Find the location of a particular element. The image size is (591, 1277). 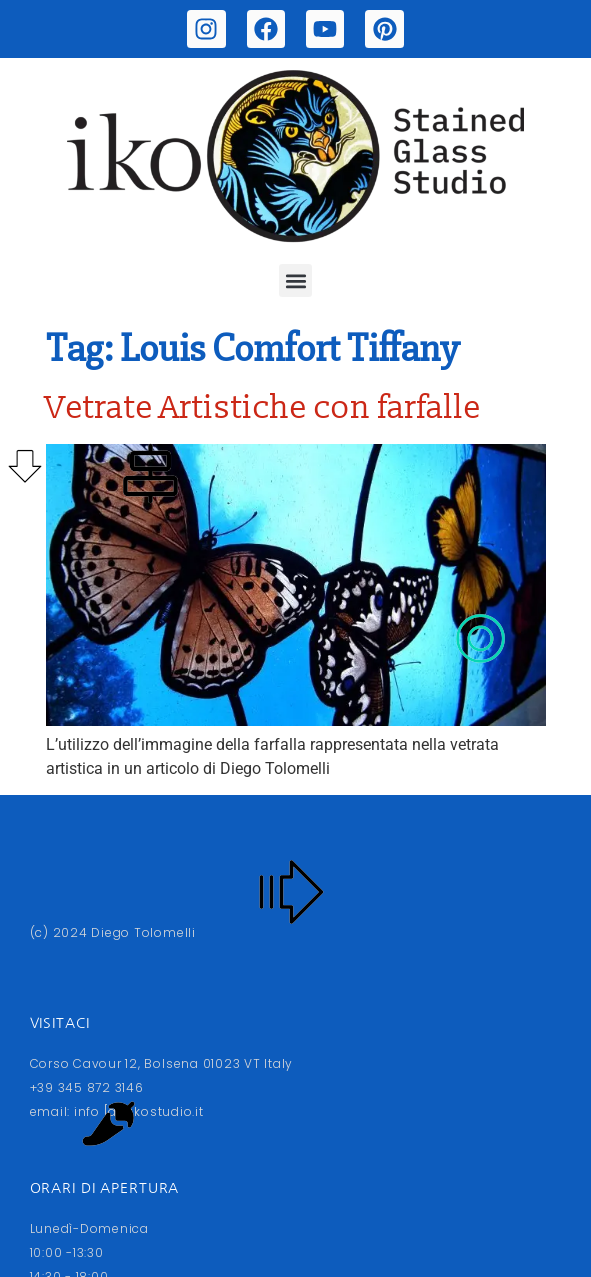

indicates spicy or hot food items is located at coordinates (109, 1124).